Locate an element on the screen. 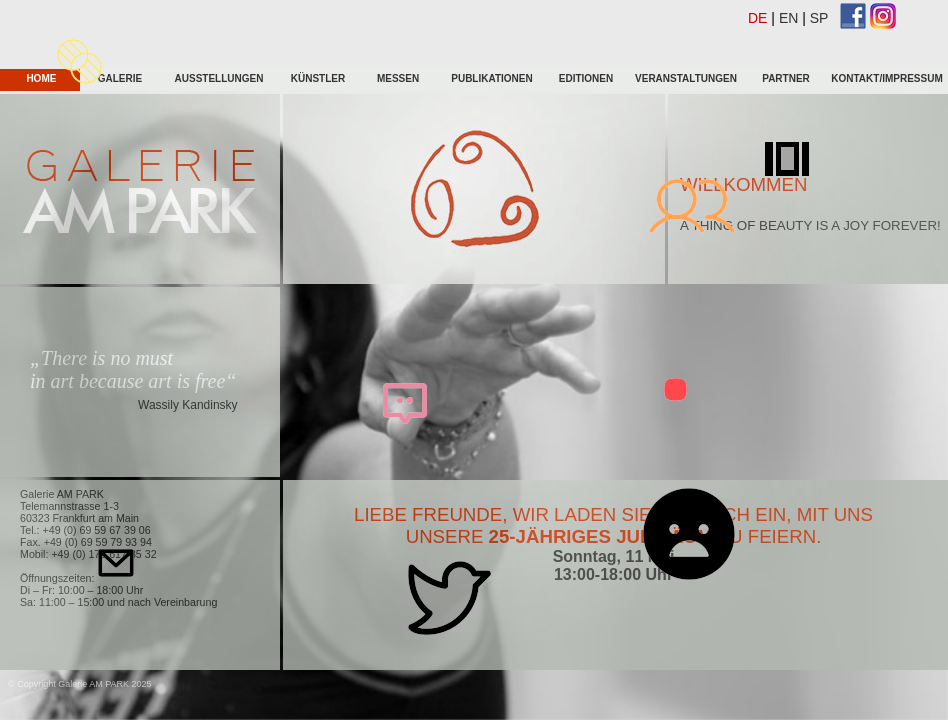  leave negative feedback or reaction is located at coordinates (689, 534).